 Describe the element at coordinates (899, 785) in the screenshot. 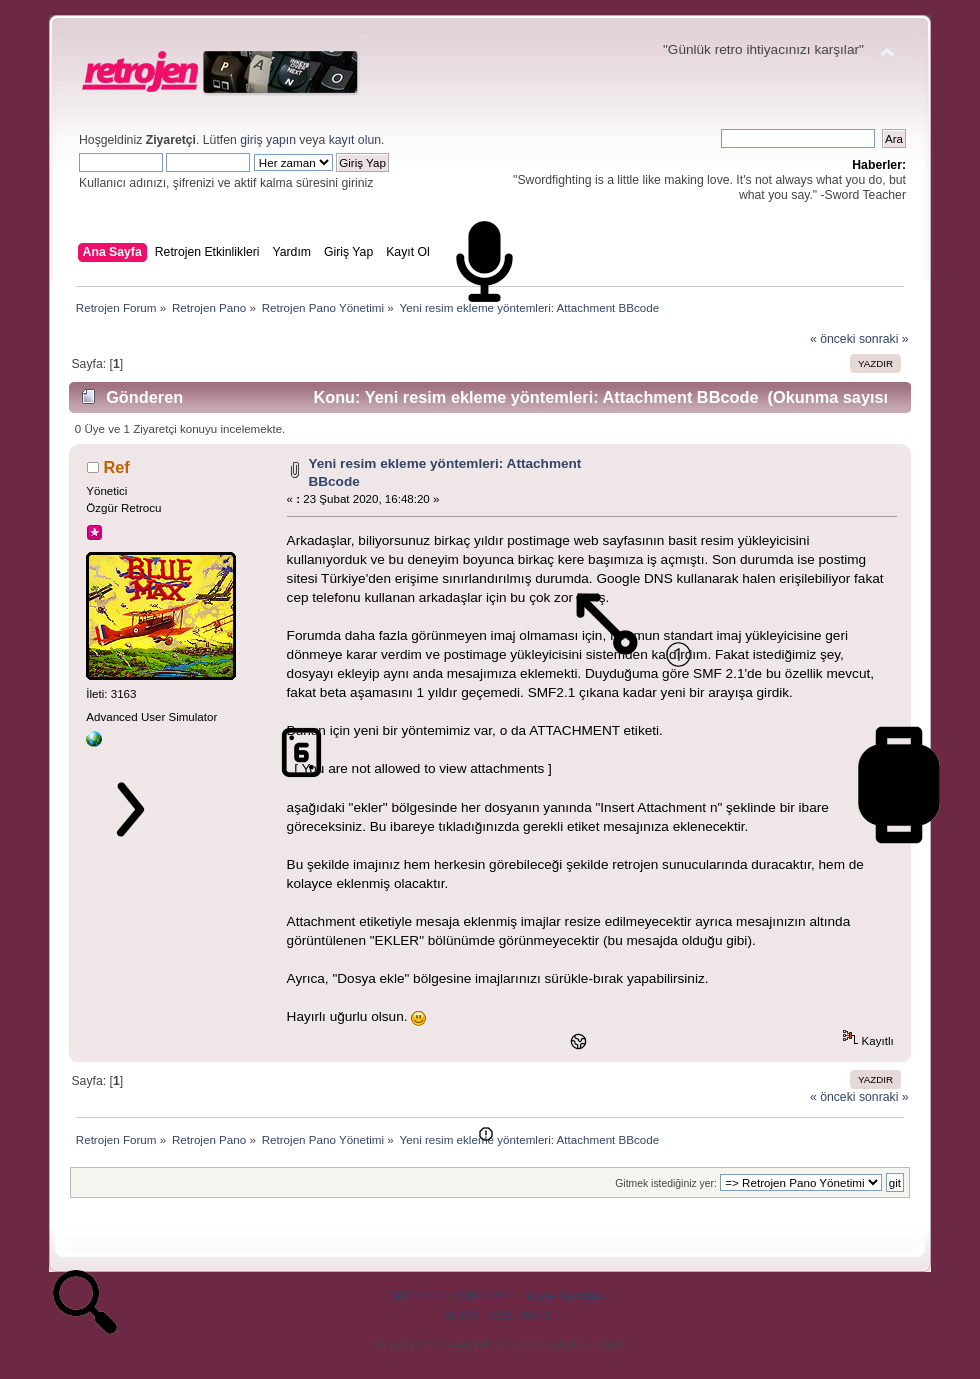

I see `access smartwatch settings` at that location.